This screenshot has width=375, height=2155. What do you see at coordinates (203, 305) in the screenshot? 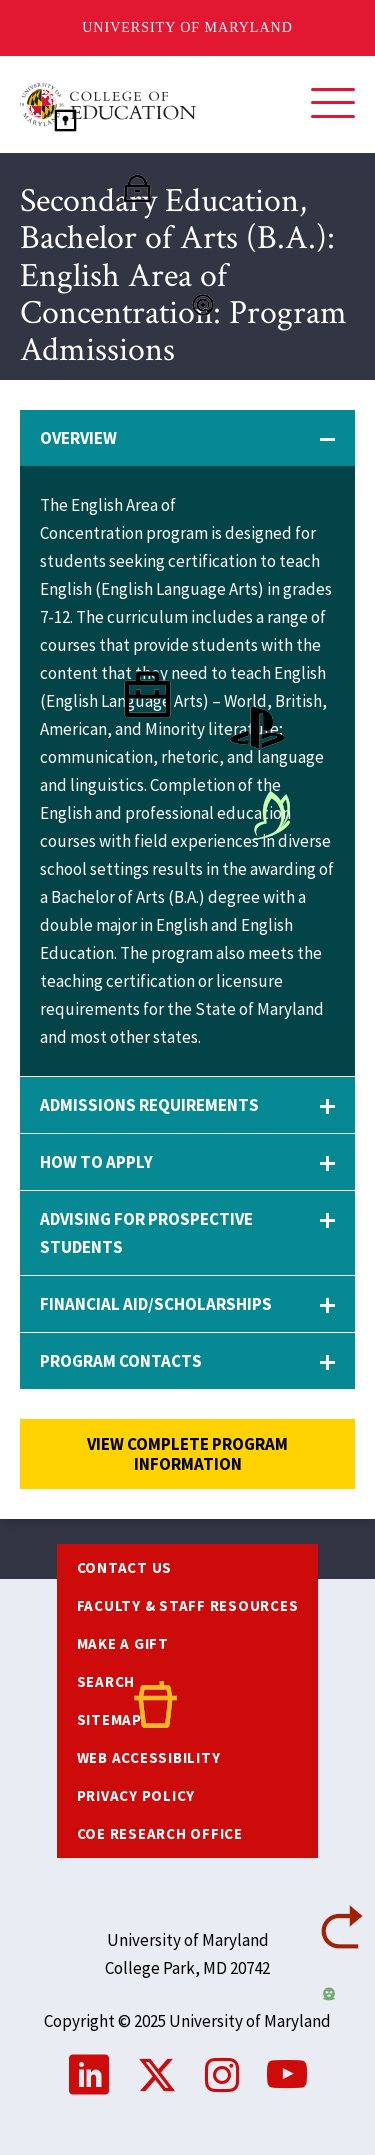
I see `compose a new email` at bounding box center [203, 305].